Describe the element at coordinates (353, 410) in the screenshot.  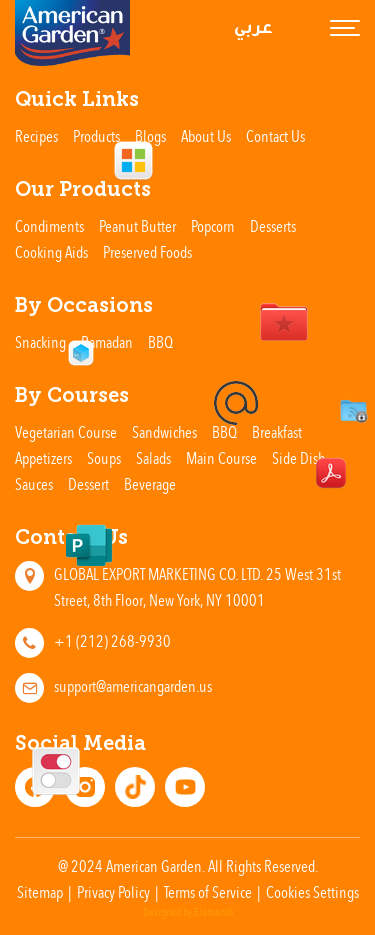
I see `open securefx secure file transfer application` at that location.